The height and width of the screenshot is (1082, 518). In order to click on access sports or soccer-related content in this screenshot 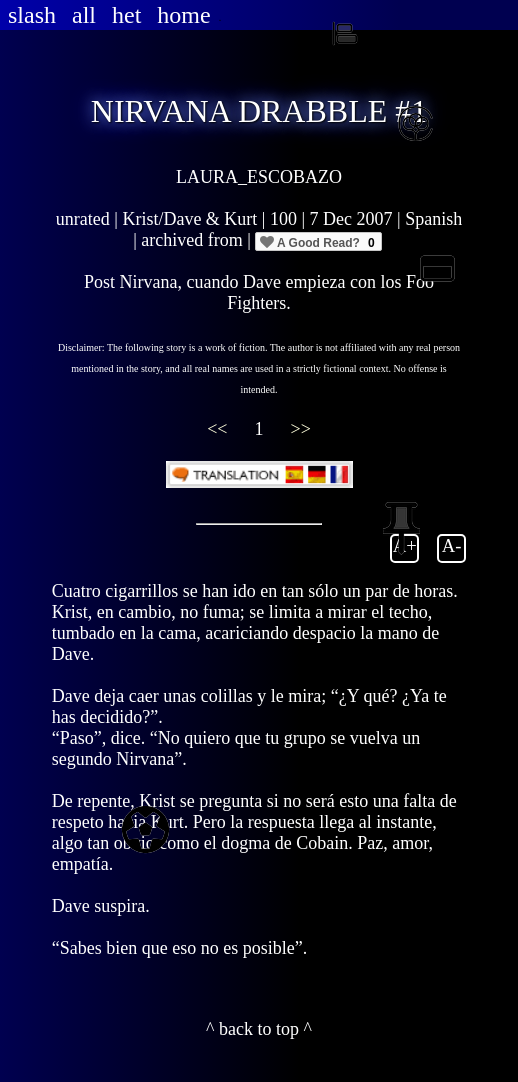, I will do `click(145, 829)`.